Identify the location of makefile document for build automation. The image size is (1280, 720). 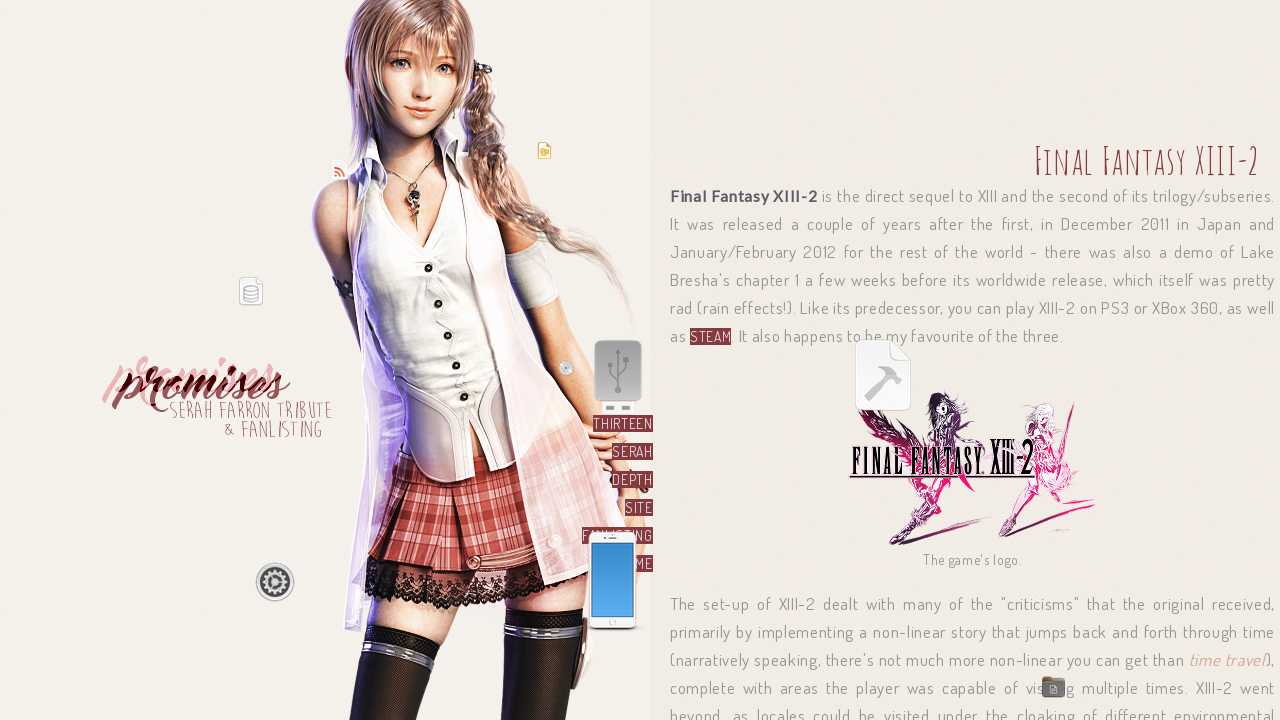
(883, 375).